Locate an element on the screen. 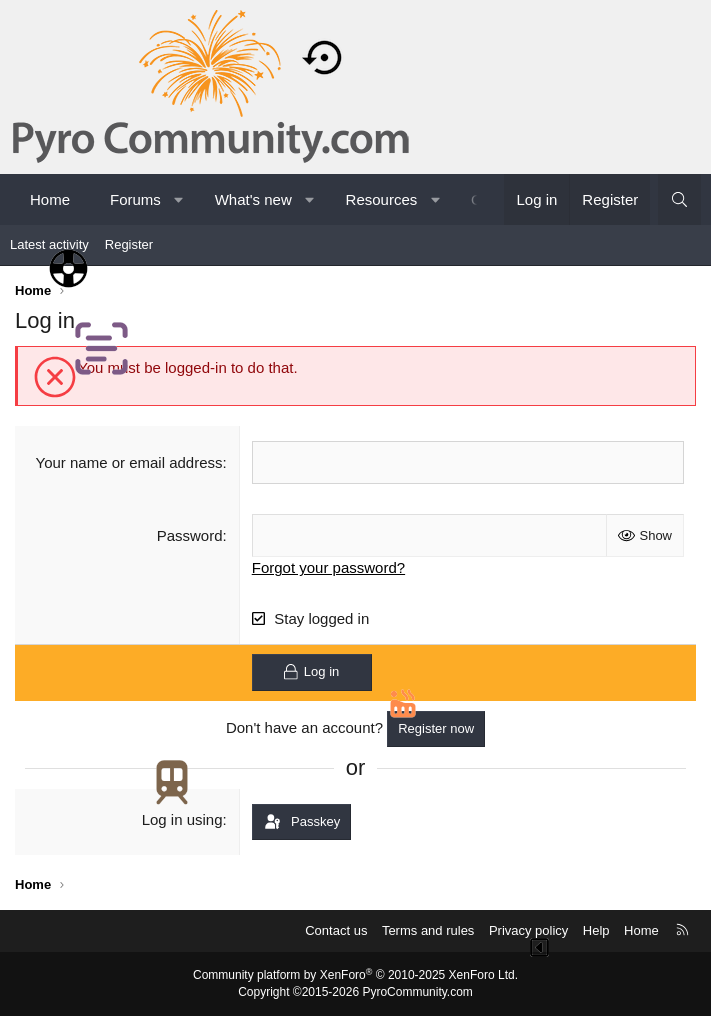  access help or support center is located at coordinates (68, 268).